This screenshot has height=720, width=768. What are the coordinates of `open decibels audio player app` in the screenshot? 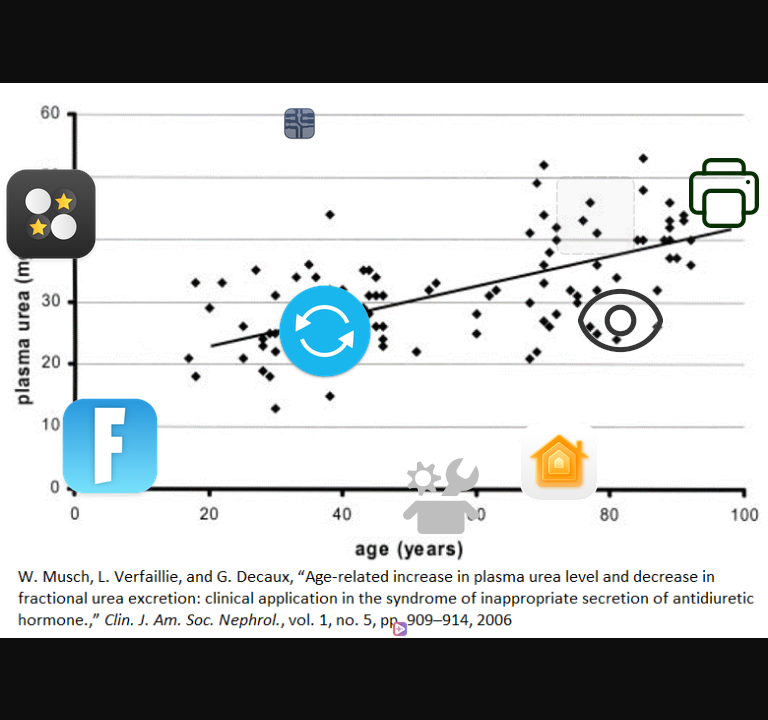 It's located at (400, 629).